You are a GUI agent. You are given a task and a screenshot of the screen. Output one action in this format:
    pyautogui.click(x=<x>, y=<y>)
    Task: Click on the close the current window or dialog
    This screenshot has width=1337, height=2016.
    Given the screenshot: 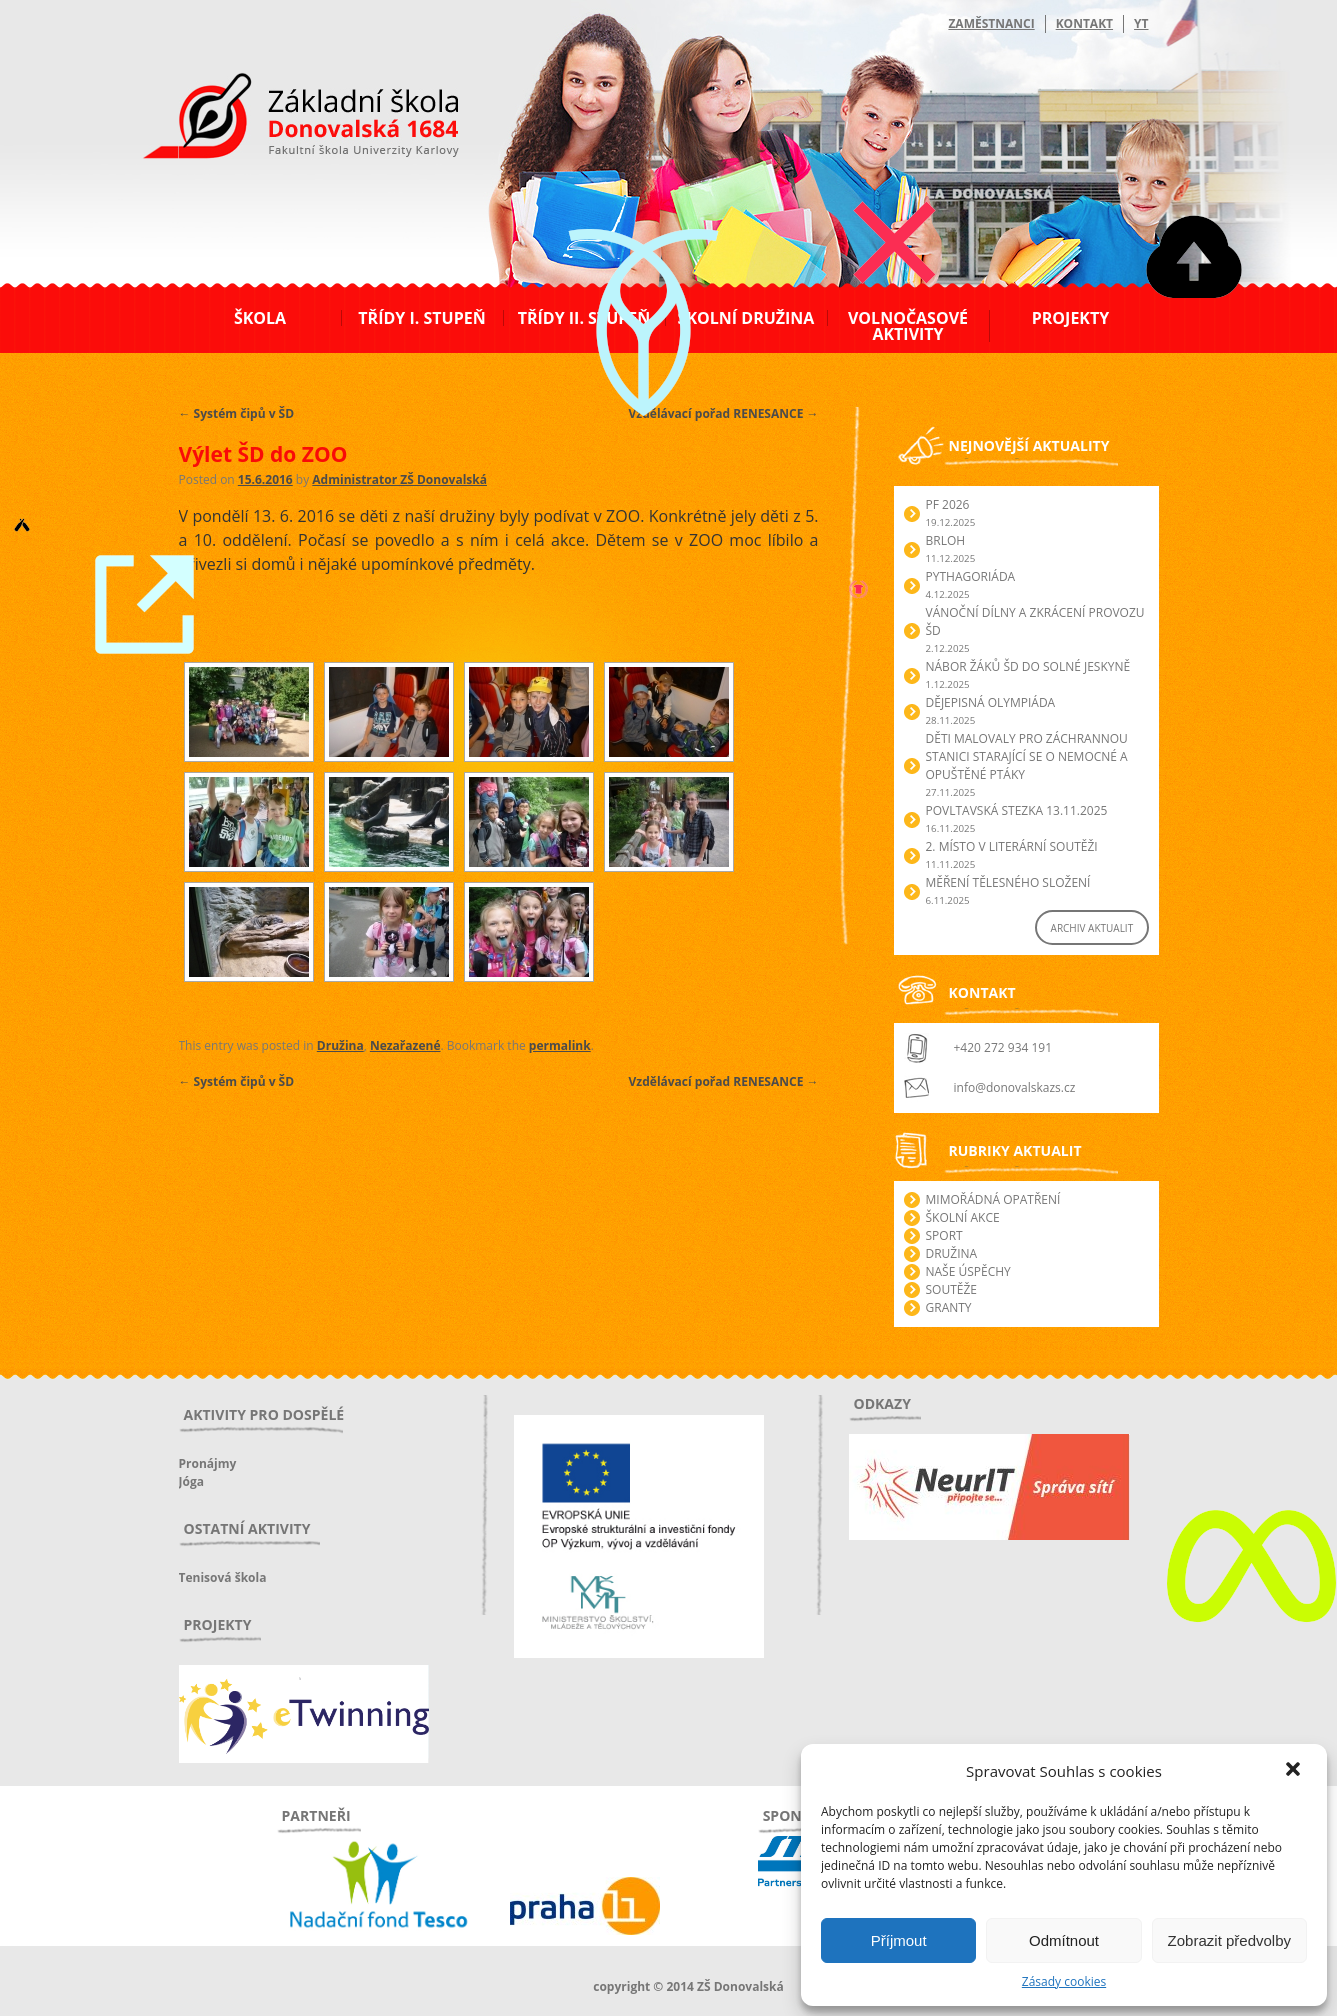 What is the action you would take?
    pyautogui.click(x=894, y=242)
    